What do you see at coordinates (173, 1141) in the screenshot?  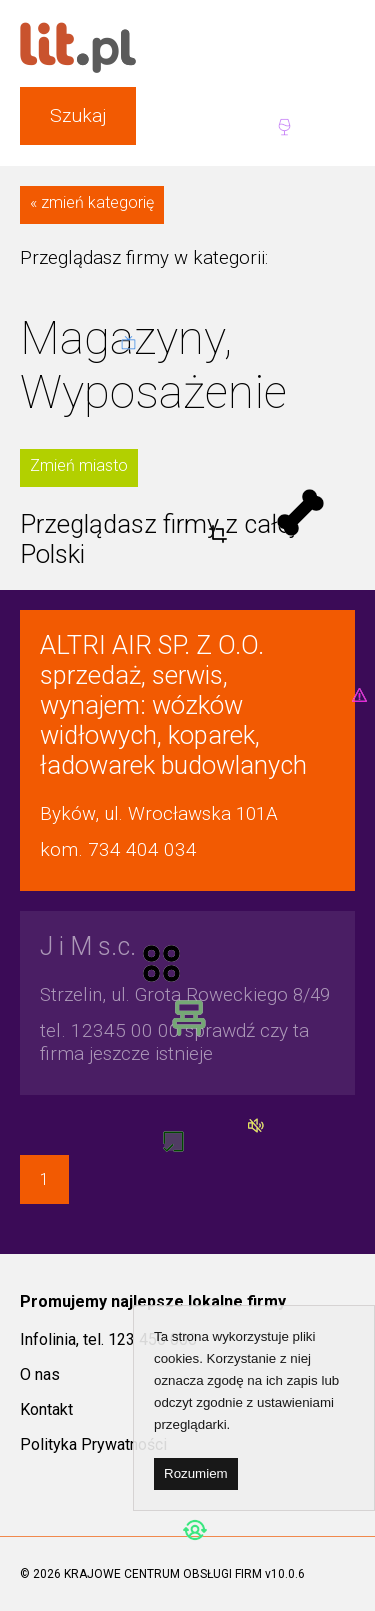 I see `mark task as complete` at bounding box center [173, 1141].